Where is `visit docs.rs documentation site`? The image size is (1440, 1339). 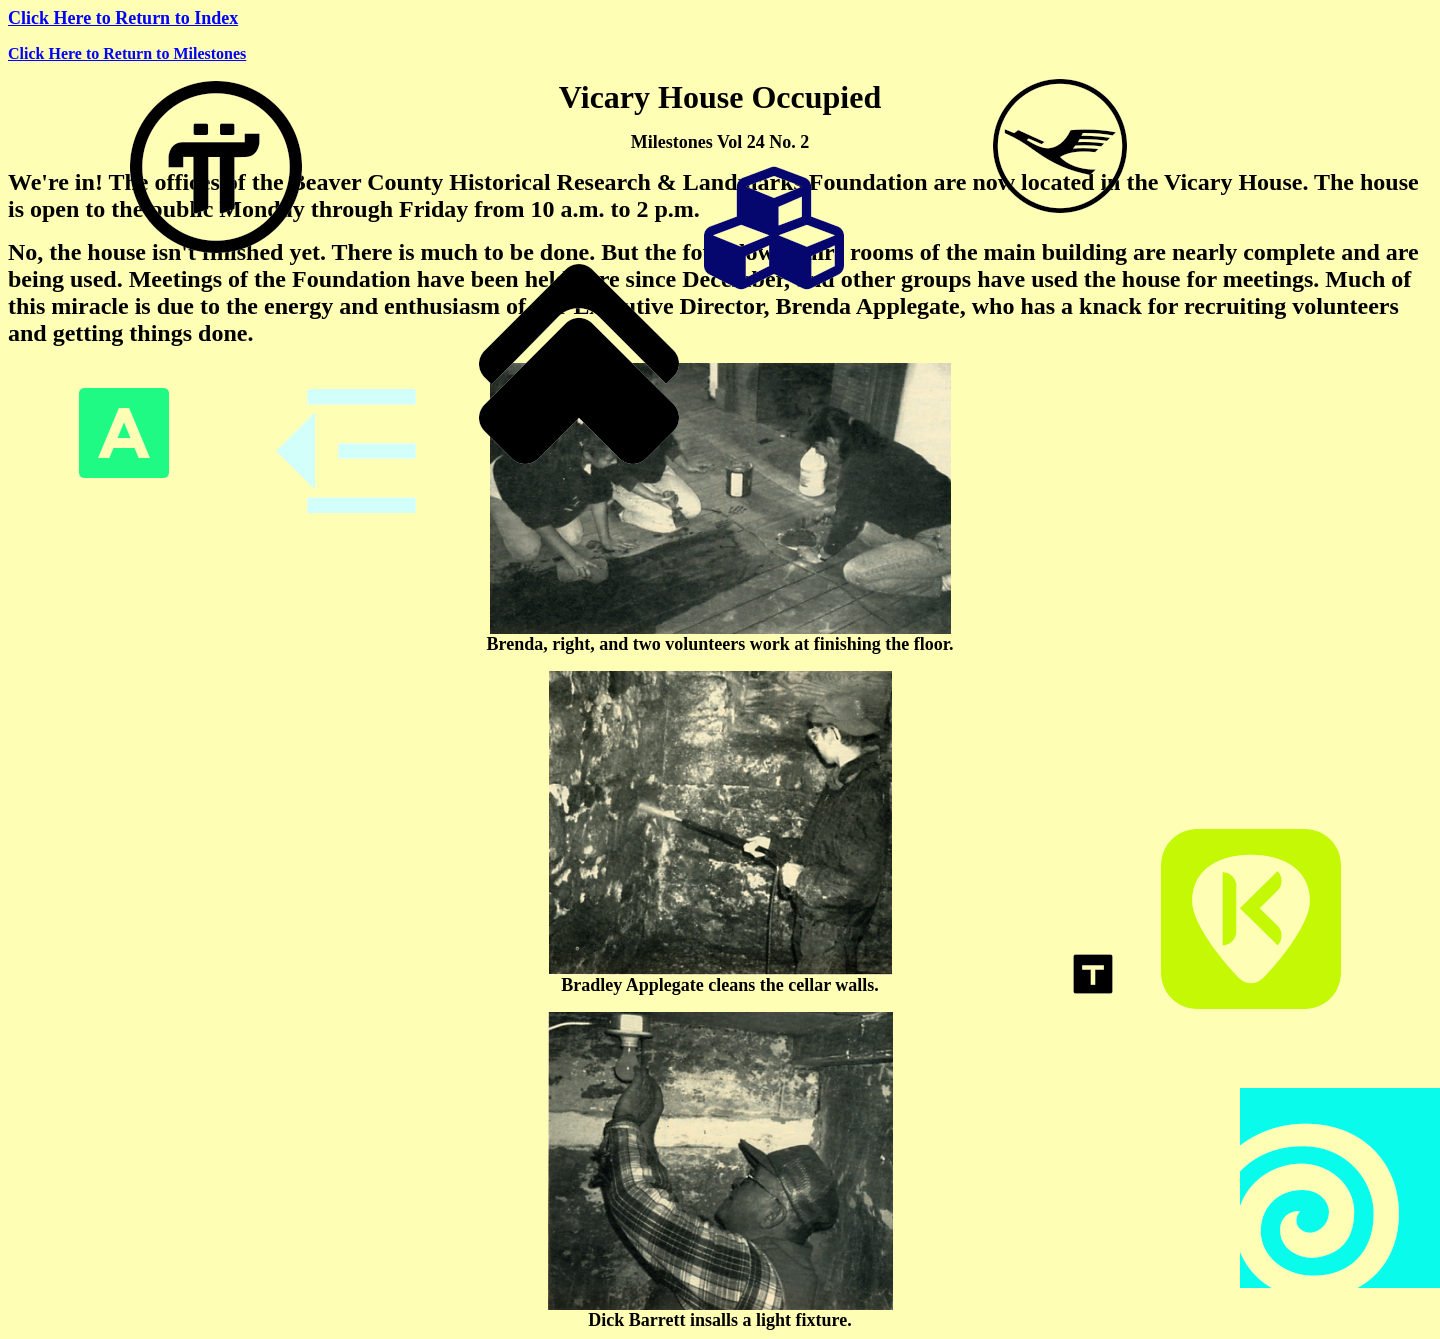
visit docs.rs documentation site is located at coordinates (774, 228).